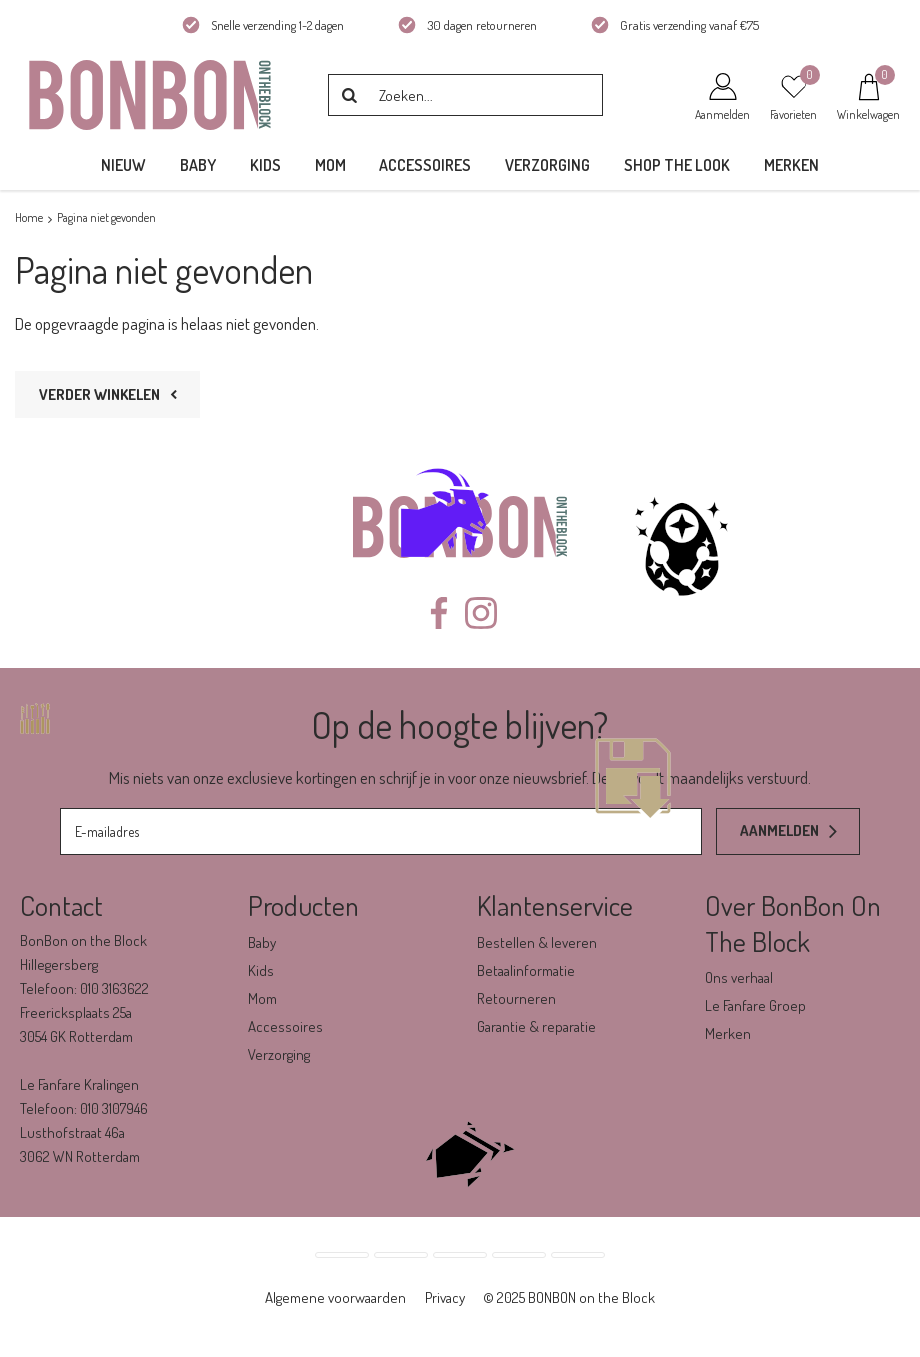 Image resolution: width=920 pixels, height=1357 pixels. Describe the element at coordinates (35, 718) in the screenshot. I see `lockpicking tools or thief skills in a game` at that location.